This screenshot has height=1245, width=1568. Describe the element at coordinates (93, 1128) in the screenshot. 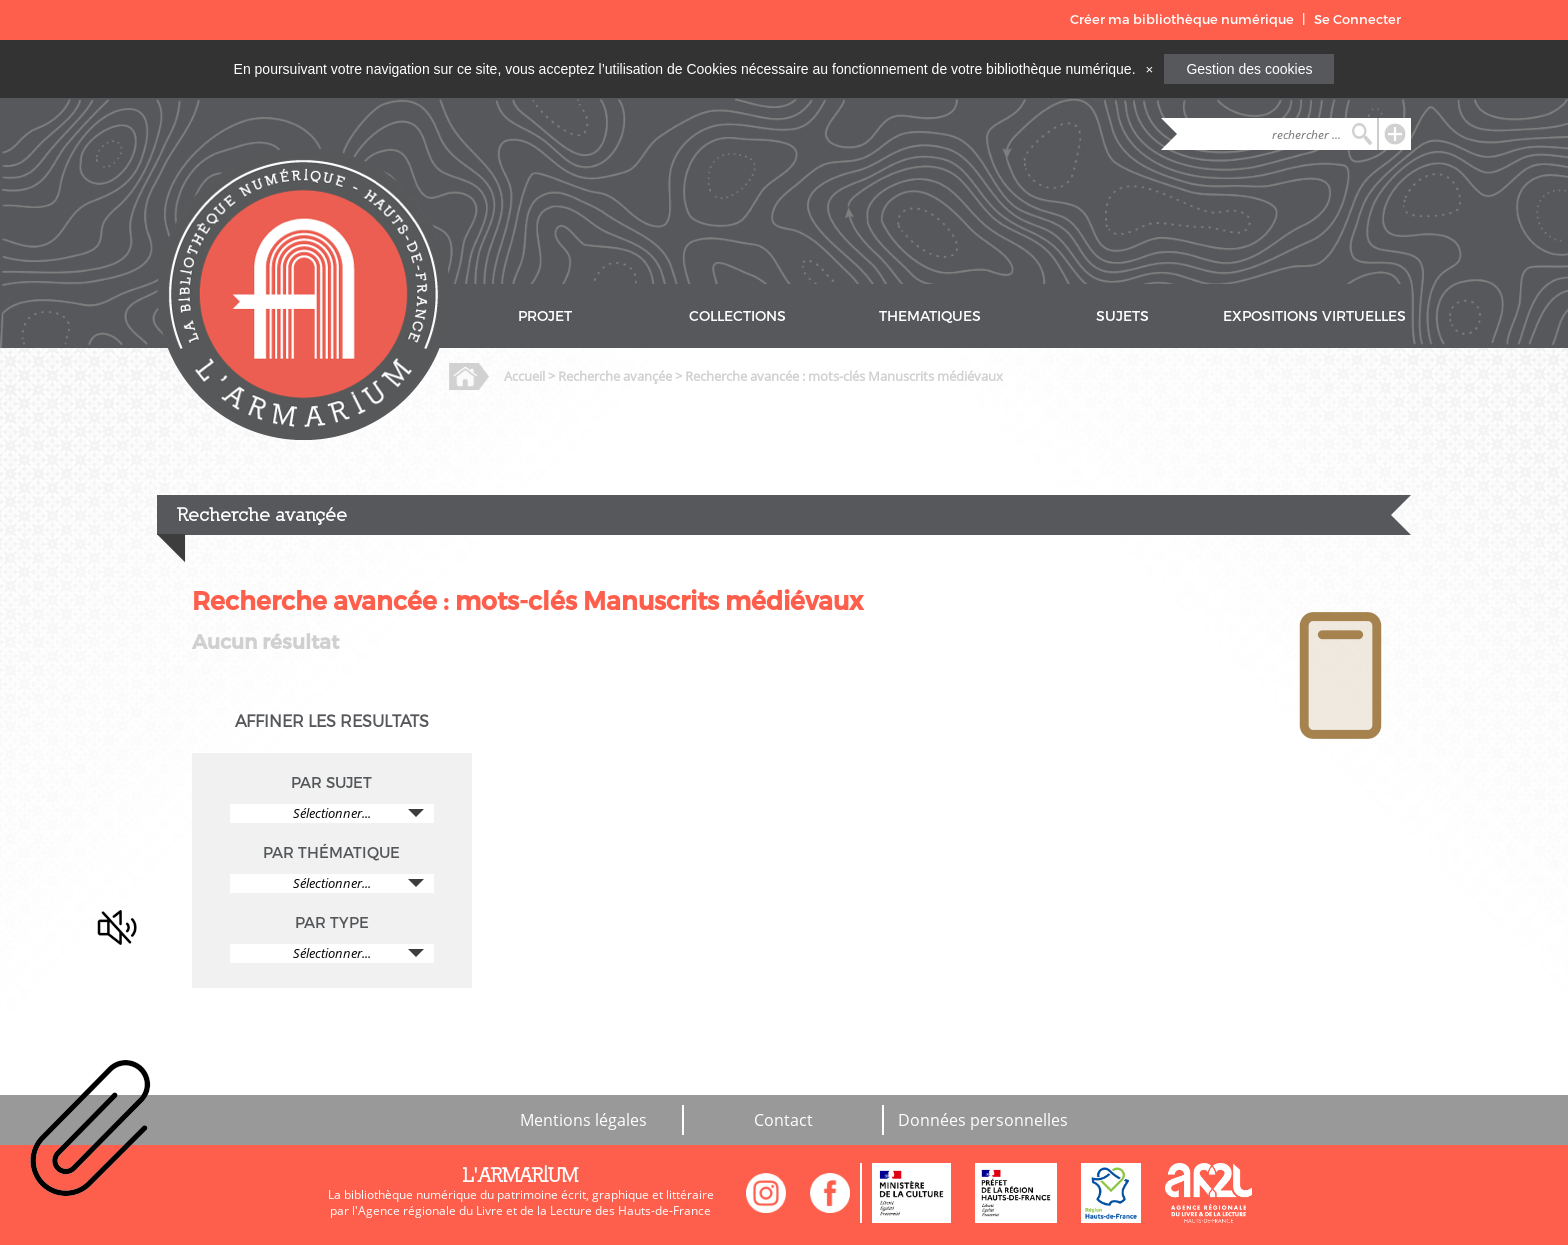

I see `attach a file to your message` at that location.